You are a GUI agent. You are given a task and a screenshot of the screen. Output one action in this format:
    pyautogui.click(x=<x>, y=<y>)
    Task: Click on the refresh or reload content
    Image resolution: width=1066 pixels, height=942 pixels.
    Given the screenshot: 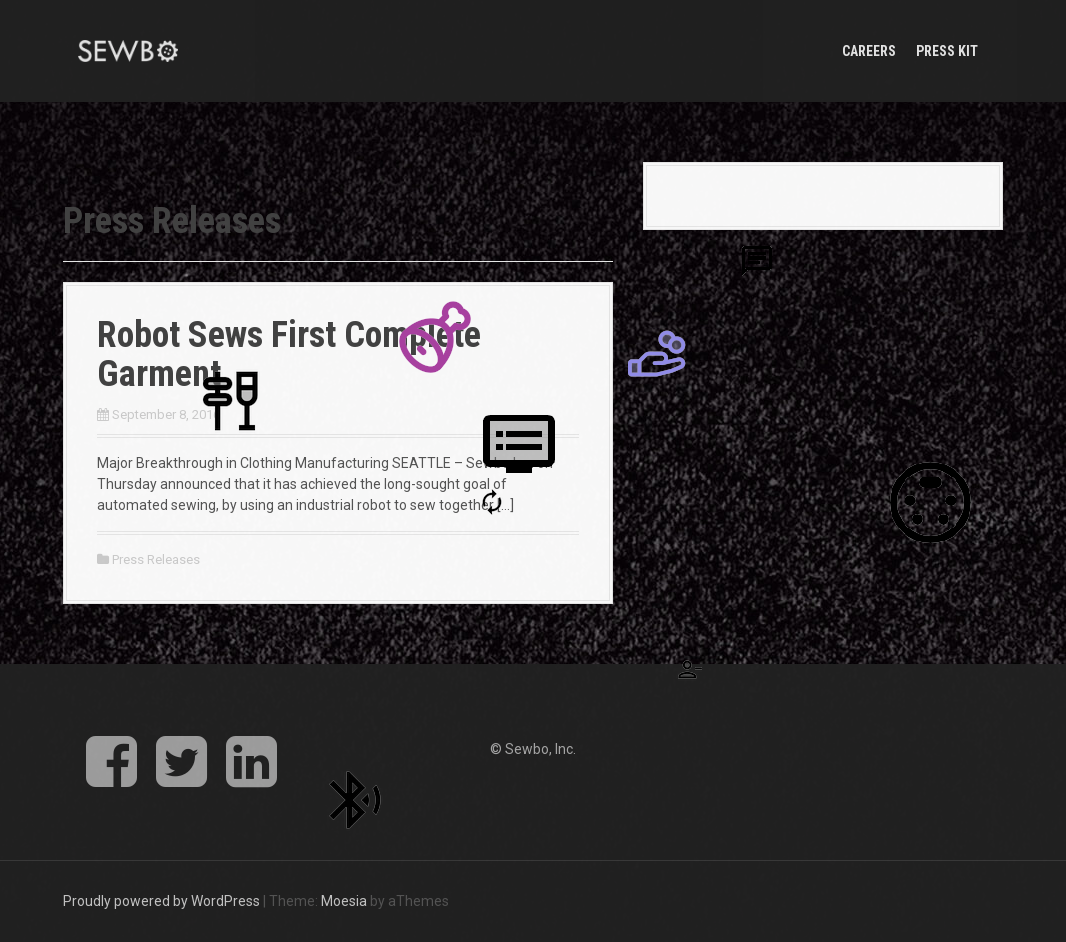 What is the action you would take?
    pyautogui.click(x=492, y=502)
    